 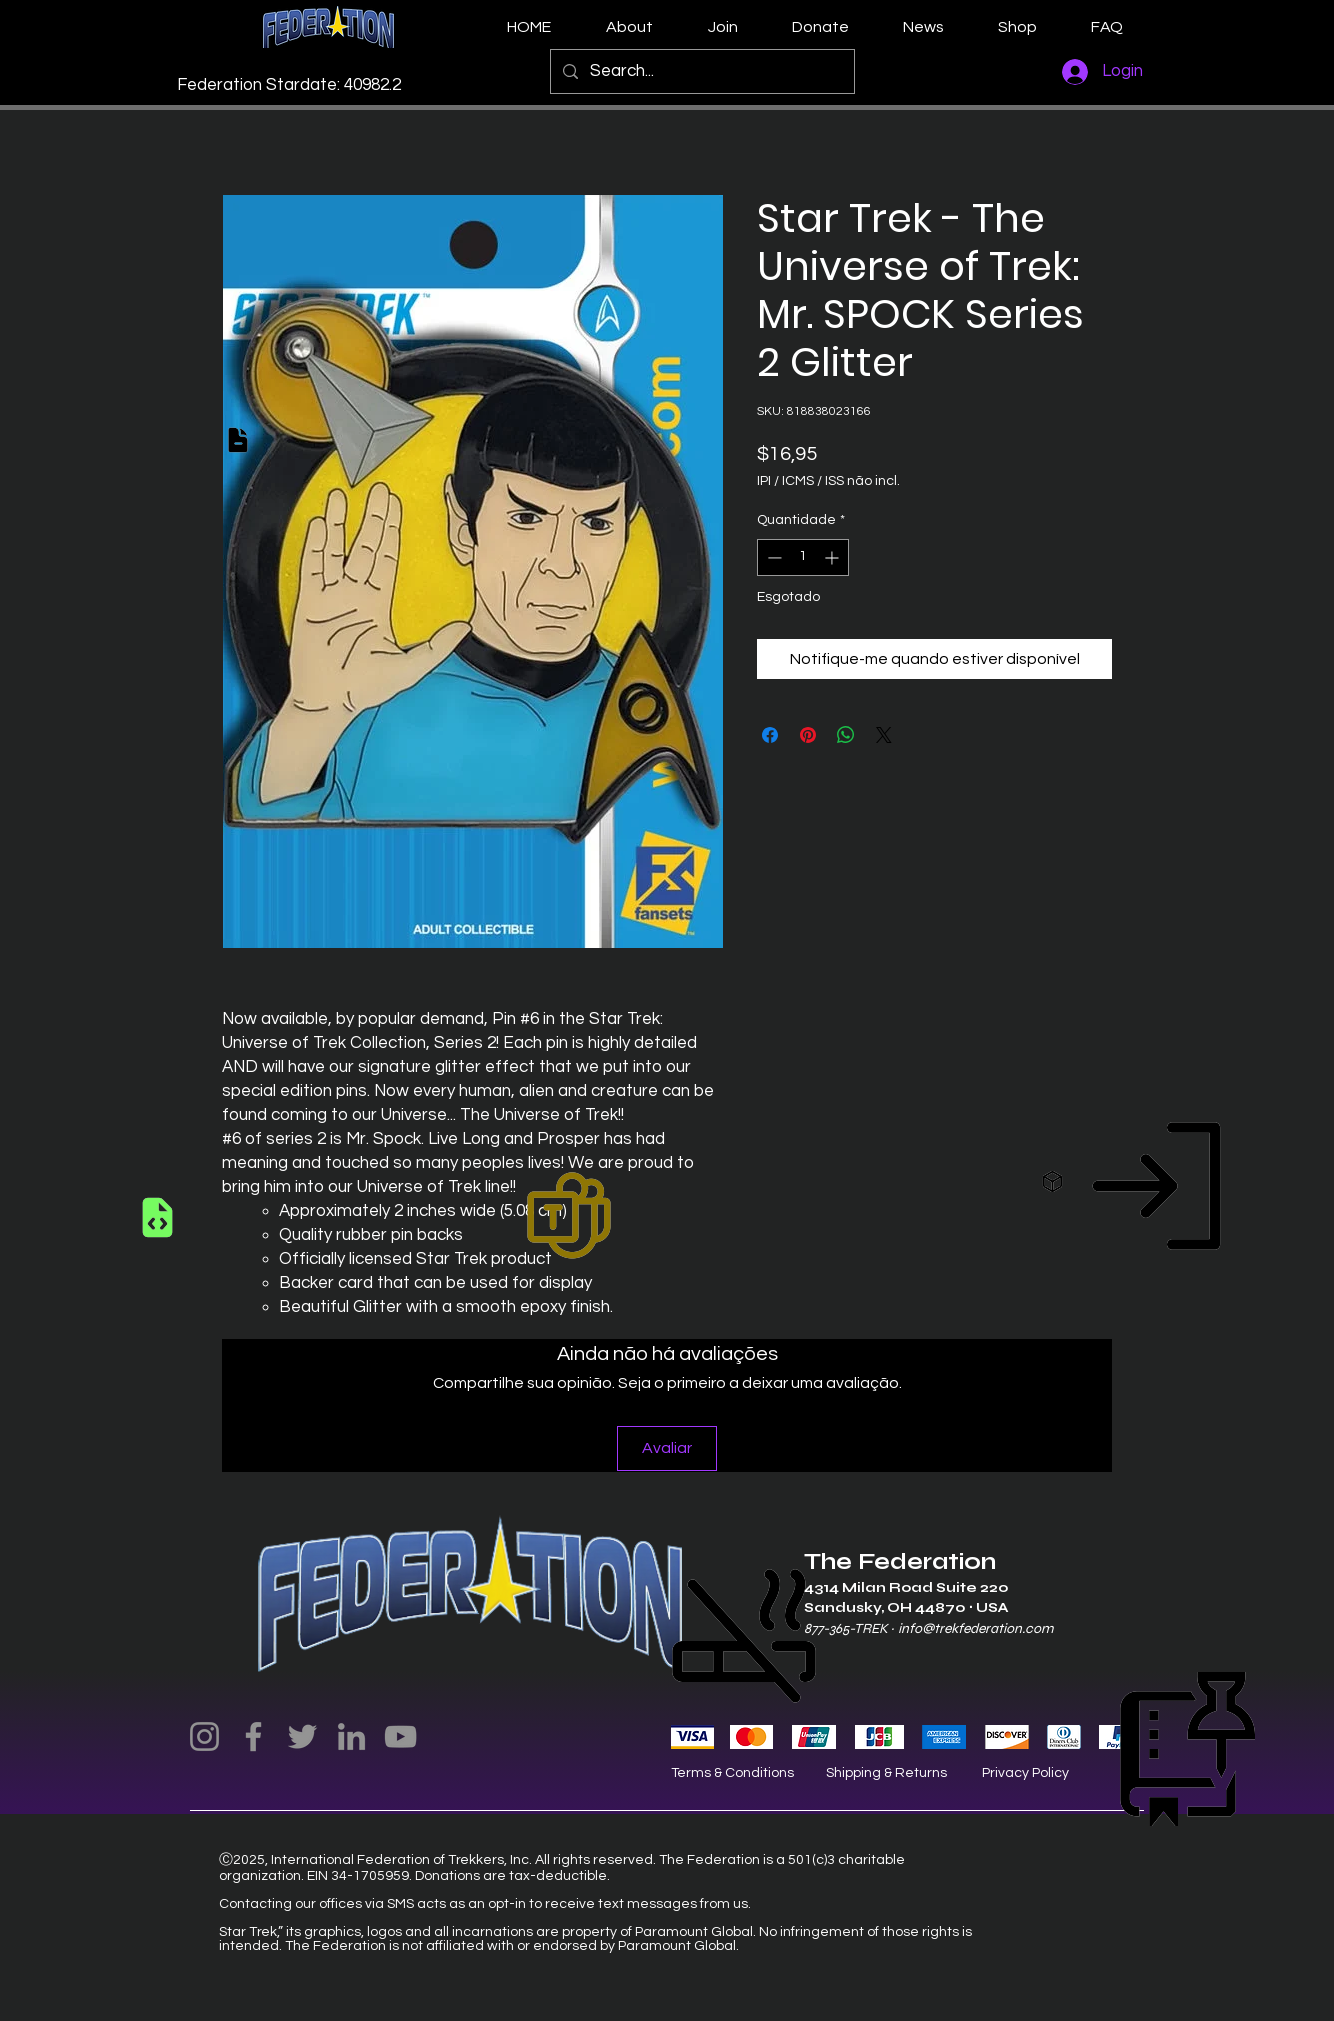 What do you see at coordinates (157, 1217) in the screenshot?
I see `view source code file` at bounding box center [157, 1217].